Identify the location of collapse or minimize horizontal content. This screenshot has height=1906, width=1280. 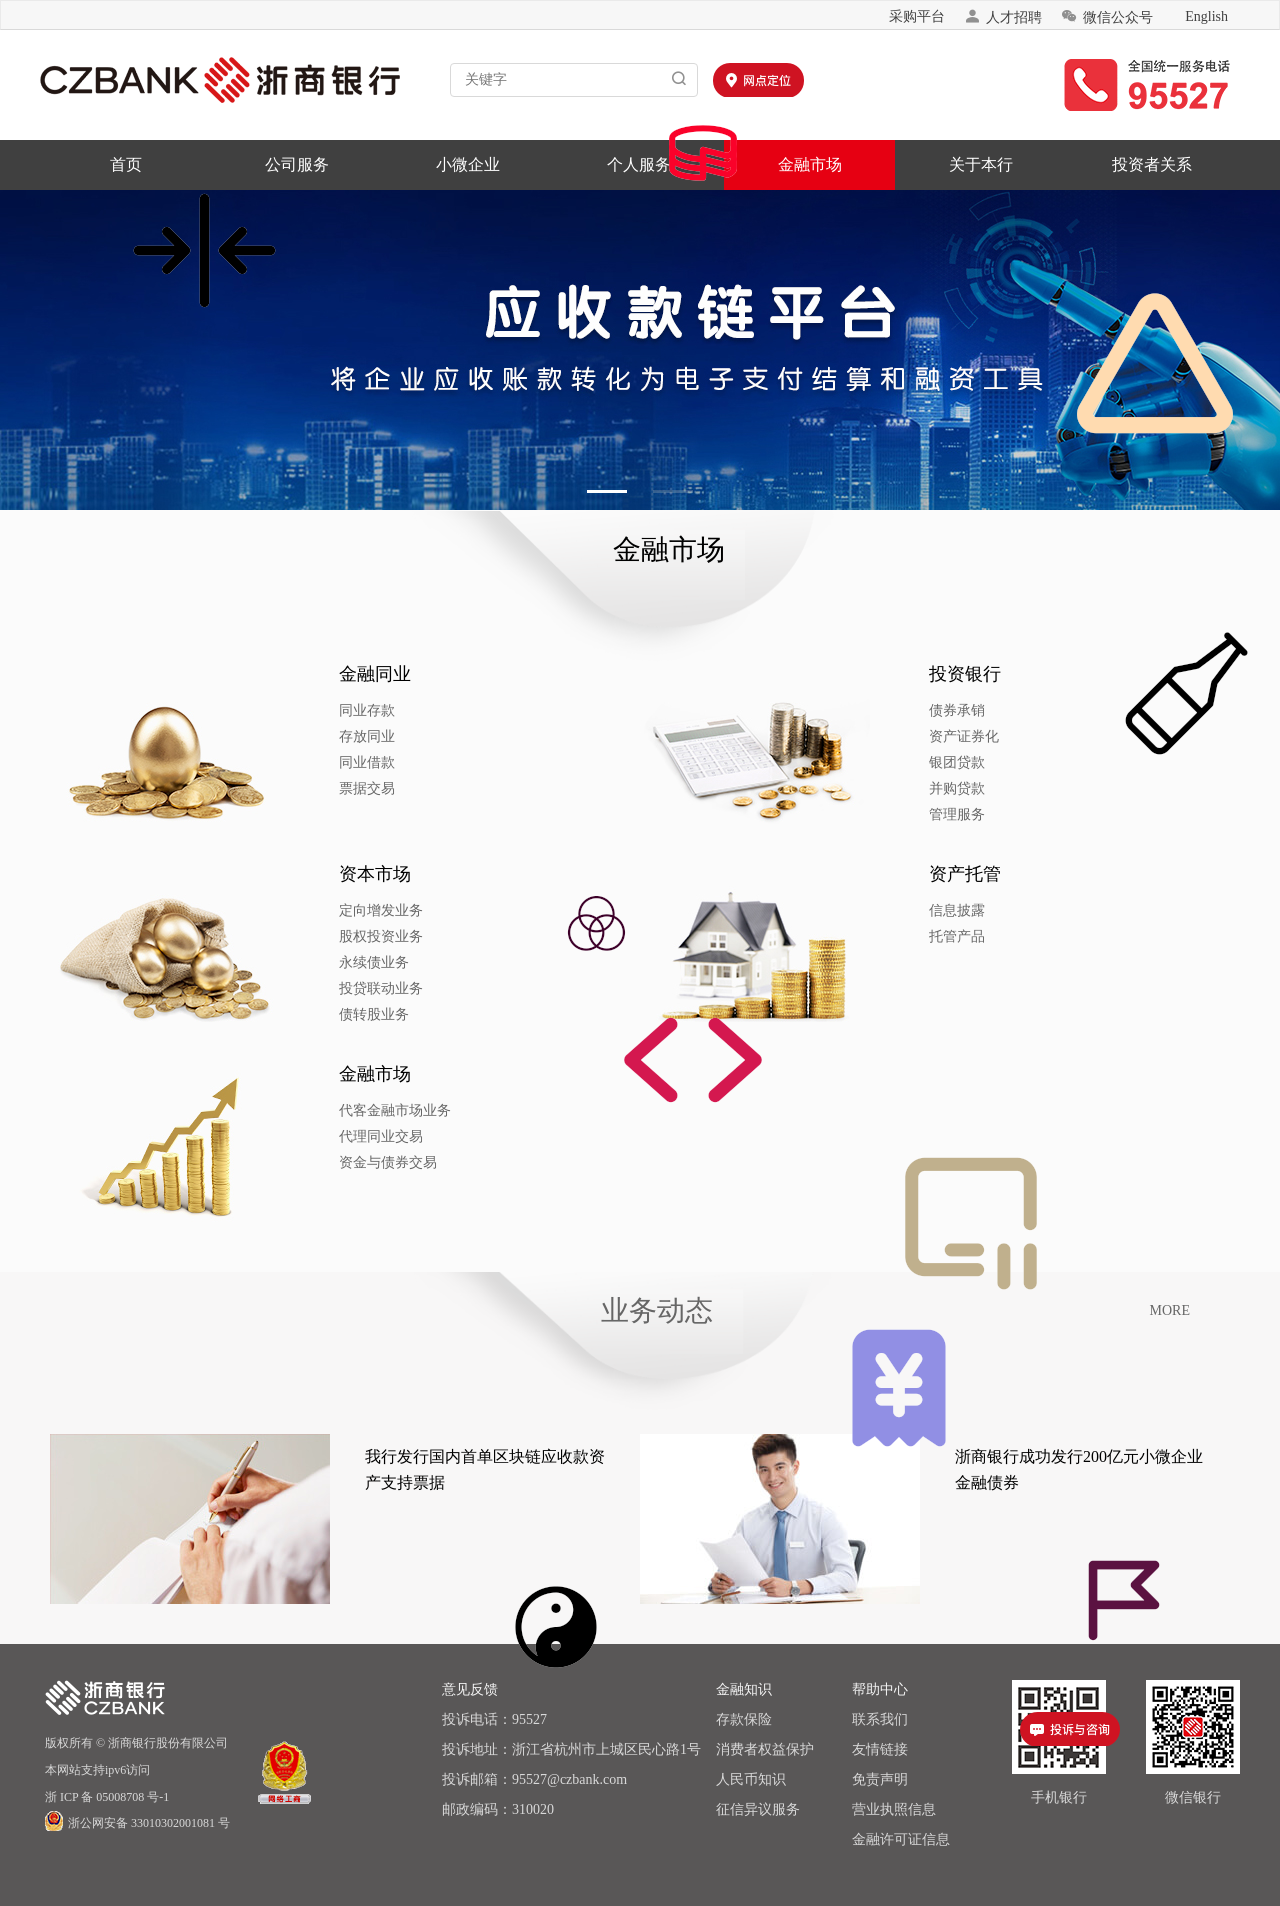
(204, 250).